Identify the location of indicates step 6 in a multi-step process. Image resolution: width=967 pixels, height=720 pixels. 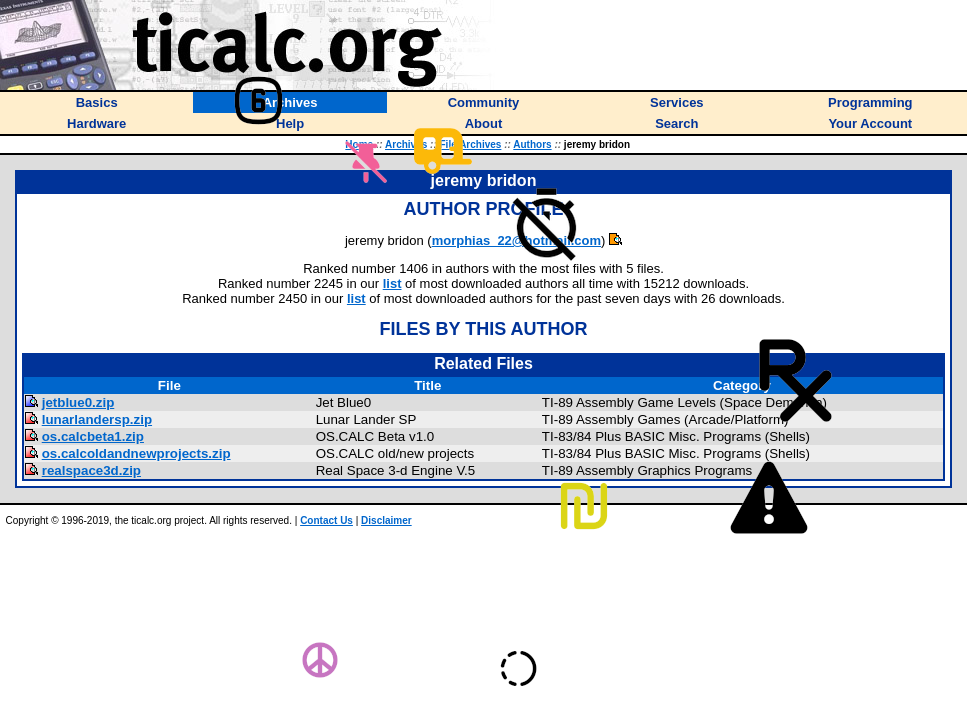
(258, 100).